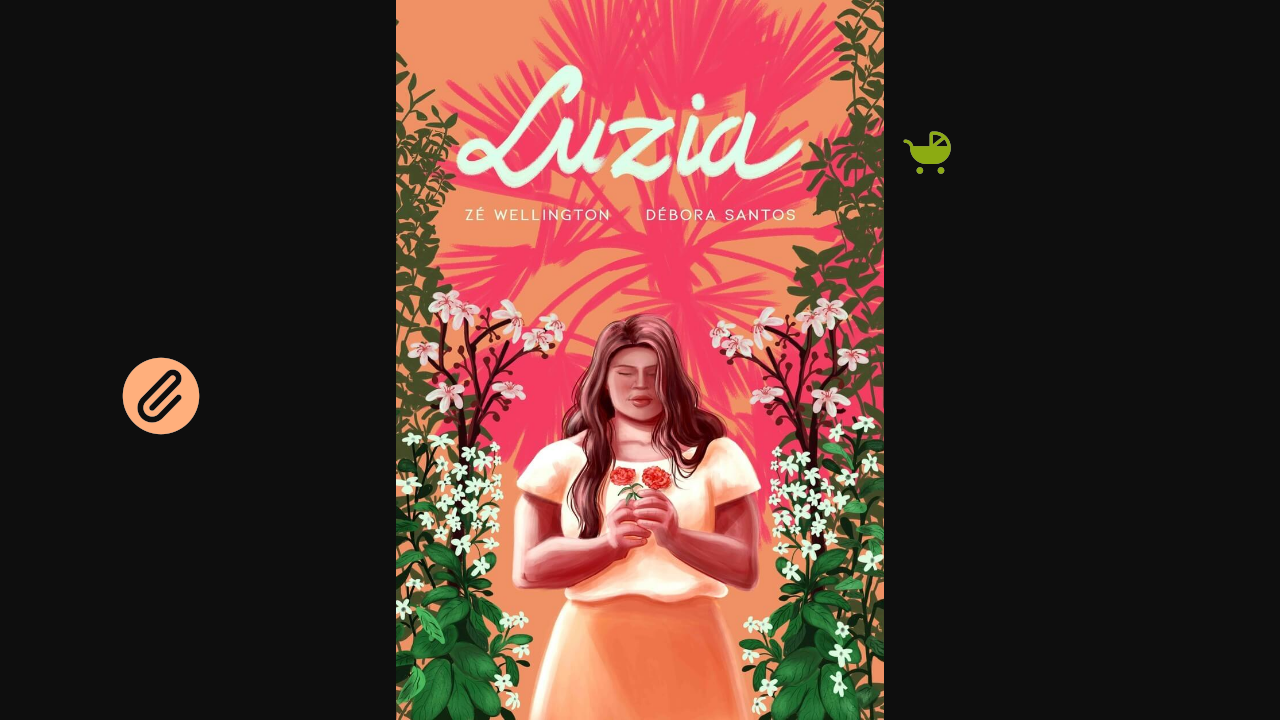 This screenshot has height=720, width=1280. Describe the element at coordinates (161, 396) in the screenshot. I see `attach a file to your message` at that location.